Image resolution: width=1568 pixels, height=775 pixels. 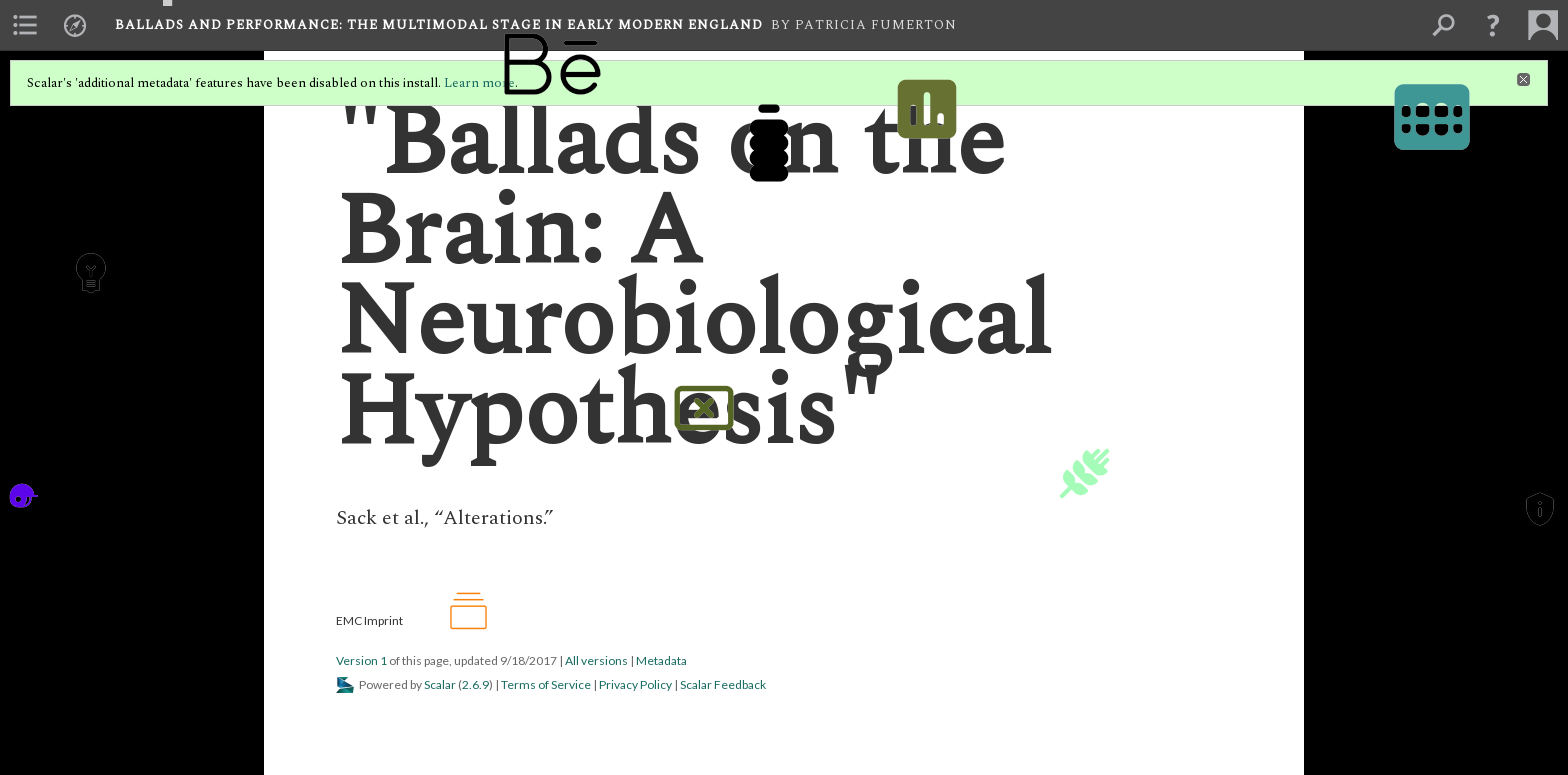 What do you see at coordinates (91, 272) in the screenshot?
I see `access tips or ideas` at bounding box center [91, 272].